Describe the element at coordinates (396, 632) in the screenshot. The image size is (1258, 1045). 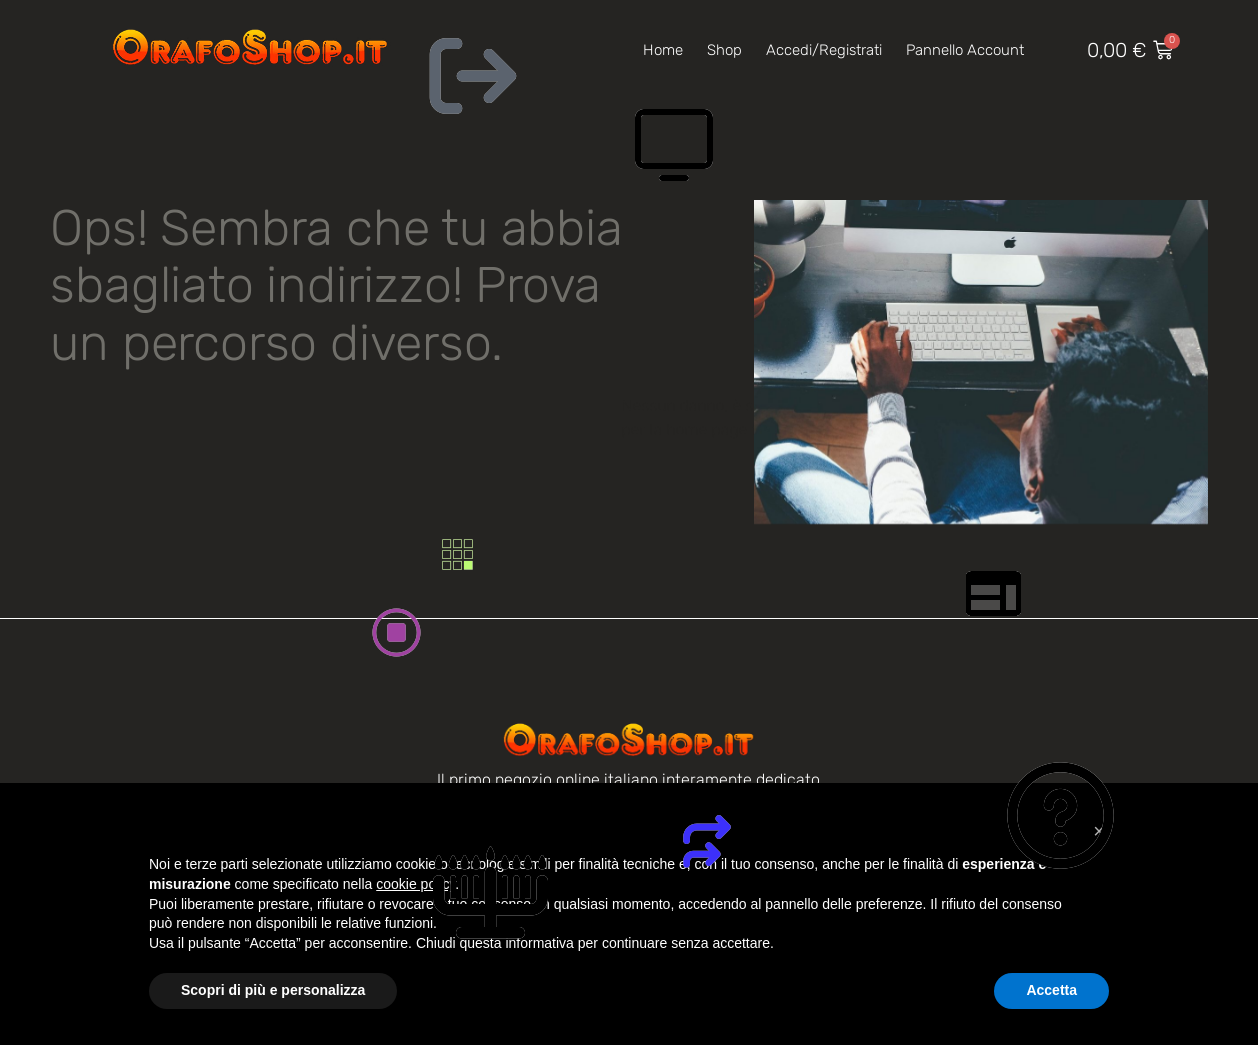
I see `stop media playback` at that location.